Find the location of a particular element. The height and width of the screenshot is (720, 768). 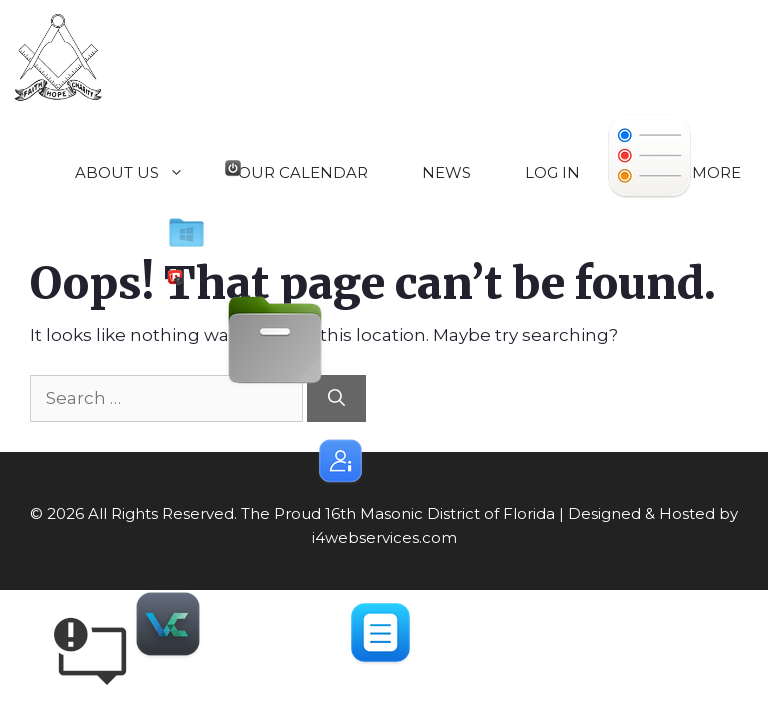

open notes or documents app is located at coordinates (380, 632).